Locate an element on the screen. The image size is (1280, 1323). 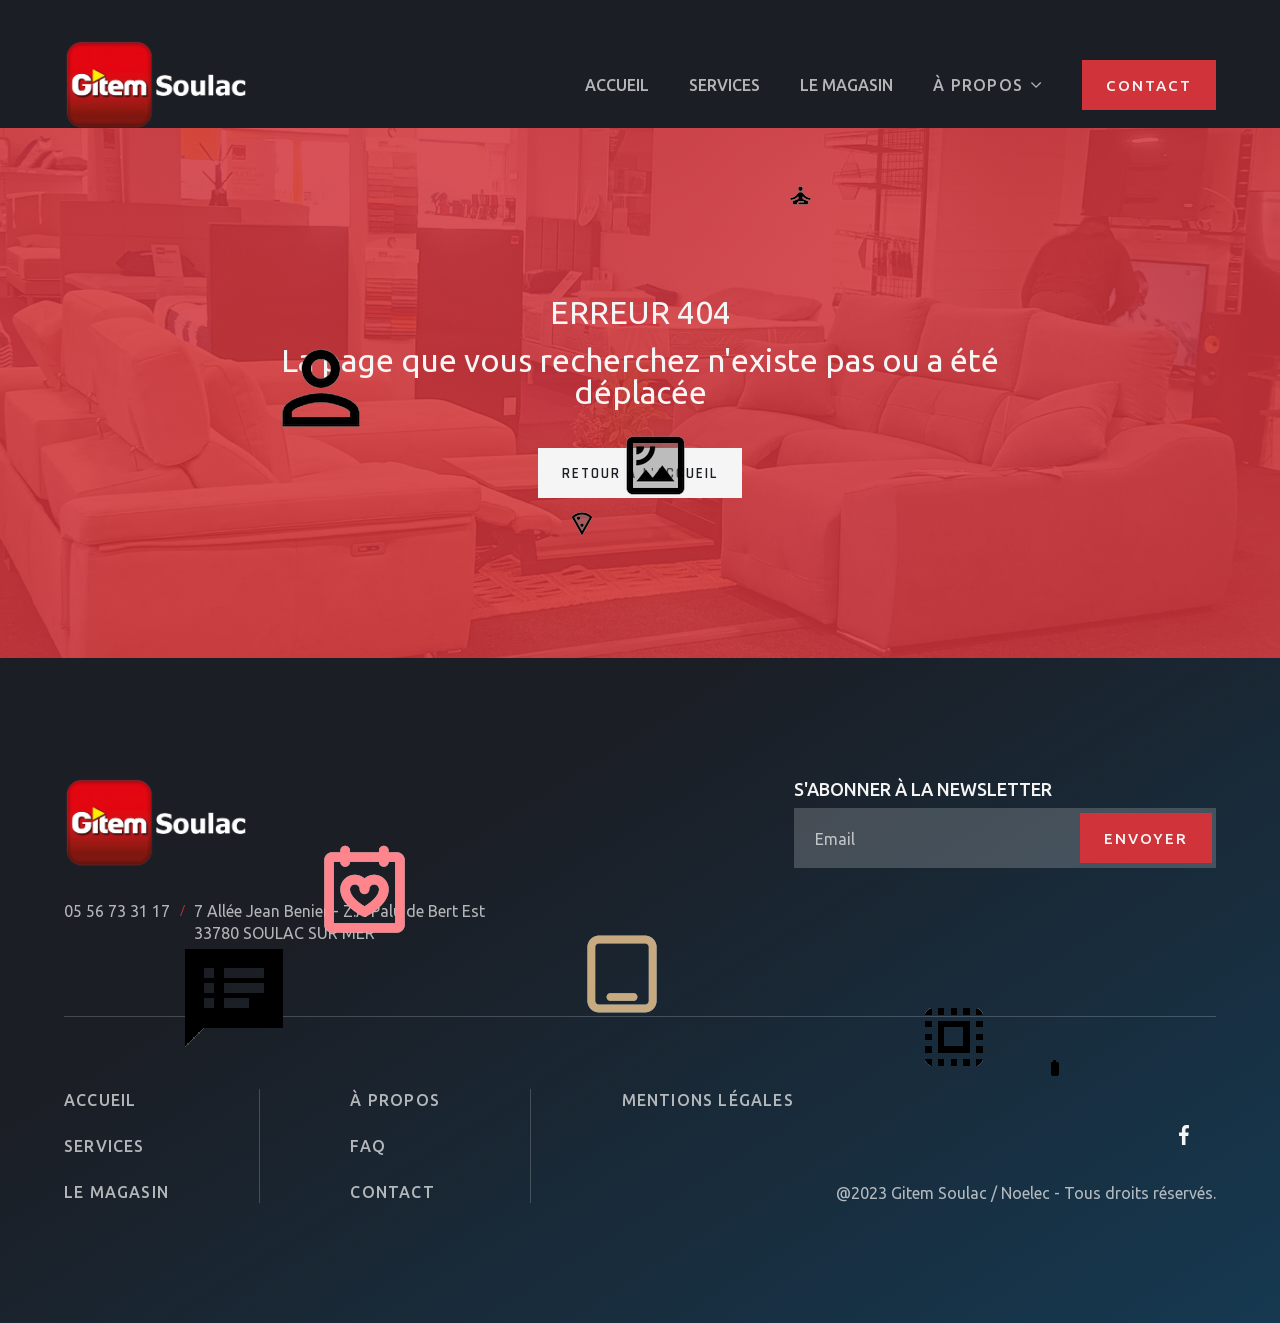
view or edit your profile is located at coordinates (321, 388).